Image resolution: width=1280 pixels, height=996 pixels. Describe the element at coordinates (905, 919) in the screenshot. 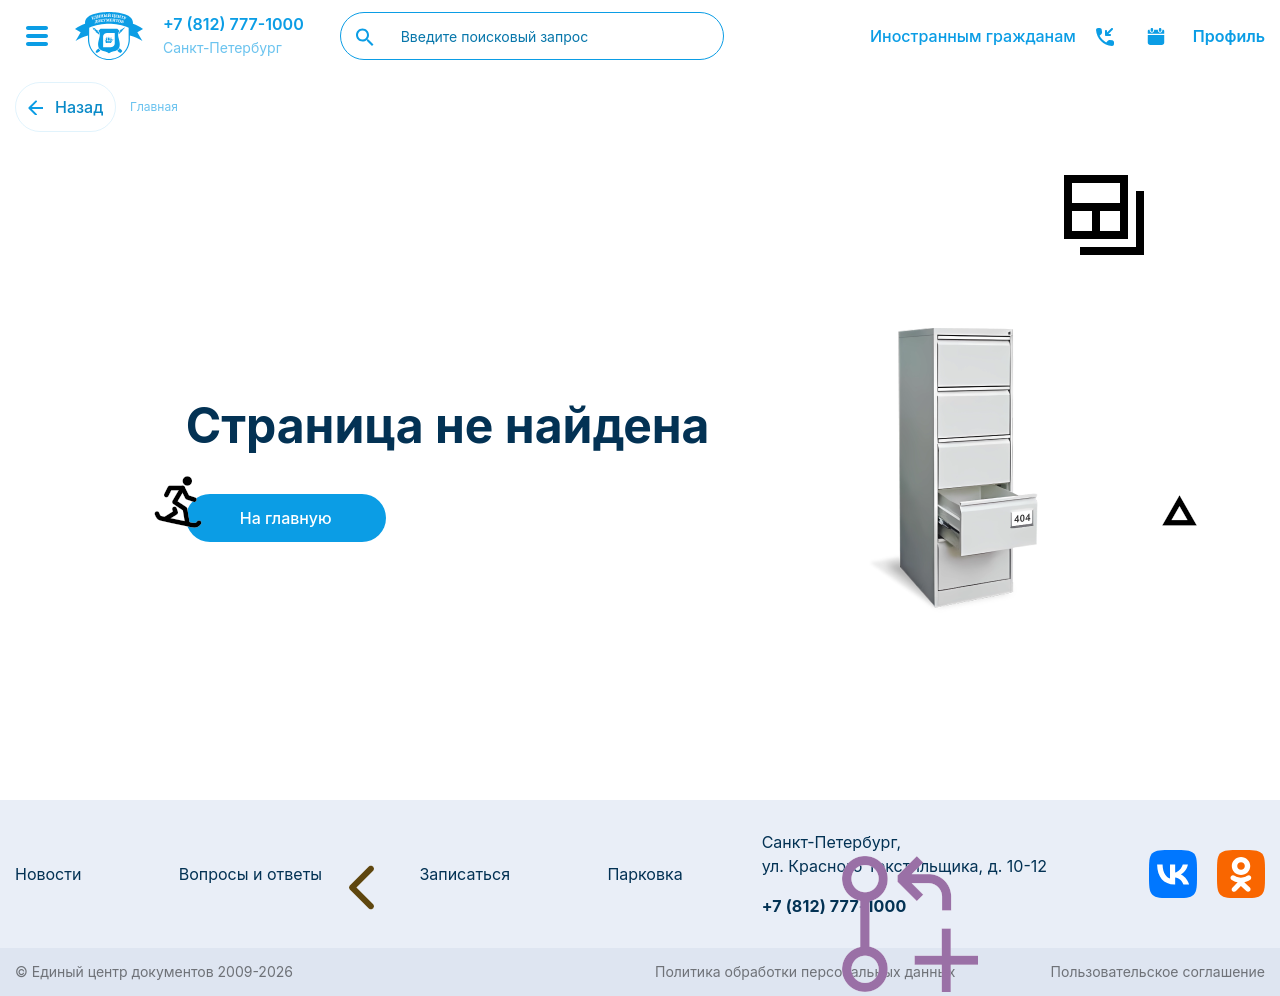

I see `create a new git pull request` at that location.